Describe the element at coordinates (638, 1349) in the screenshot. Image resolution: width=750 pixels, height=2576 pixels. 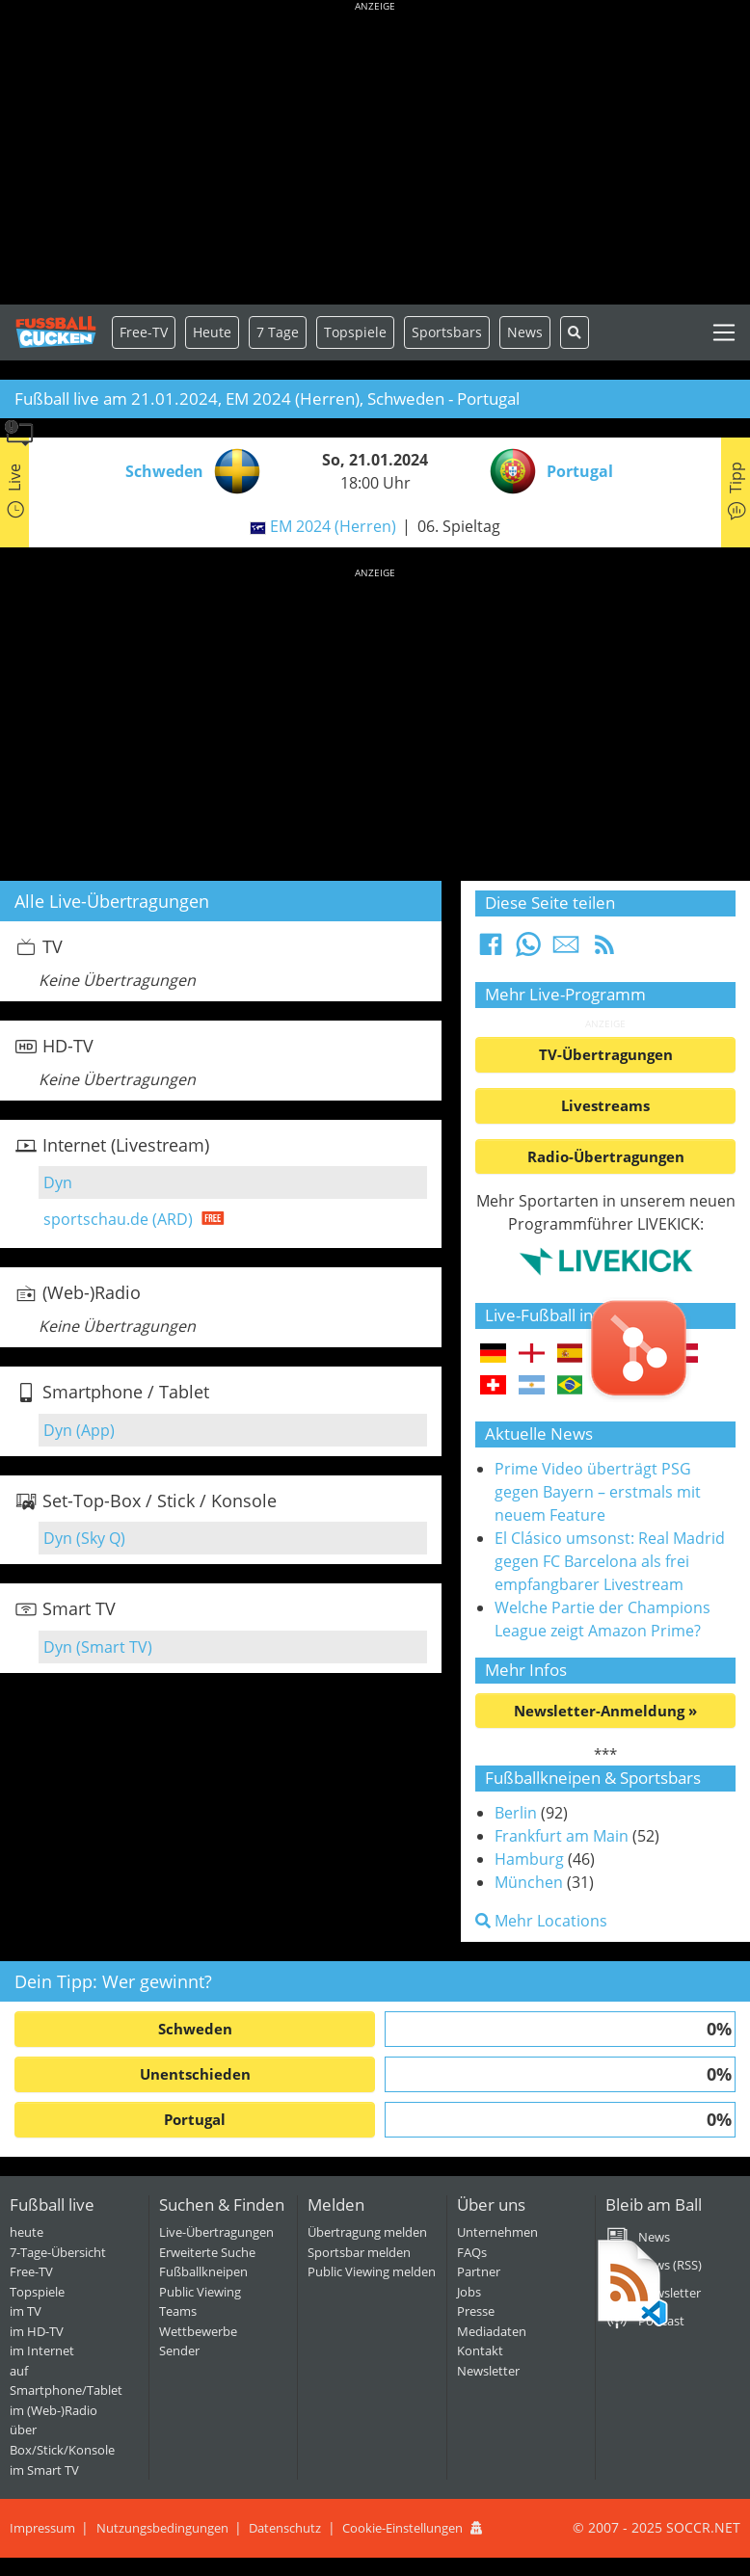
I see `configure git version control settings` at that location.